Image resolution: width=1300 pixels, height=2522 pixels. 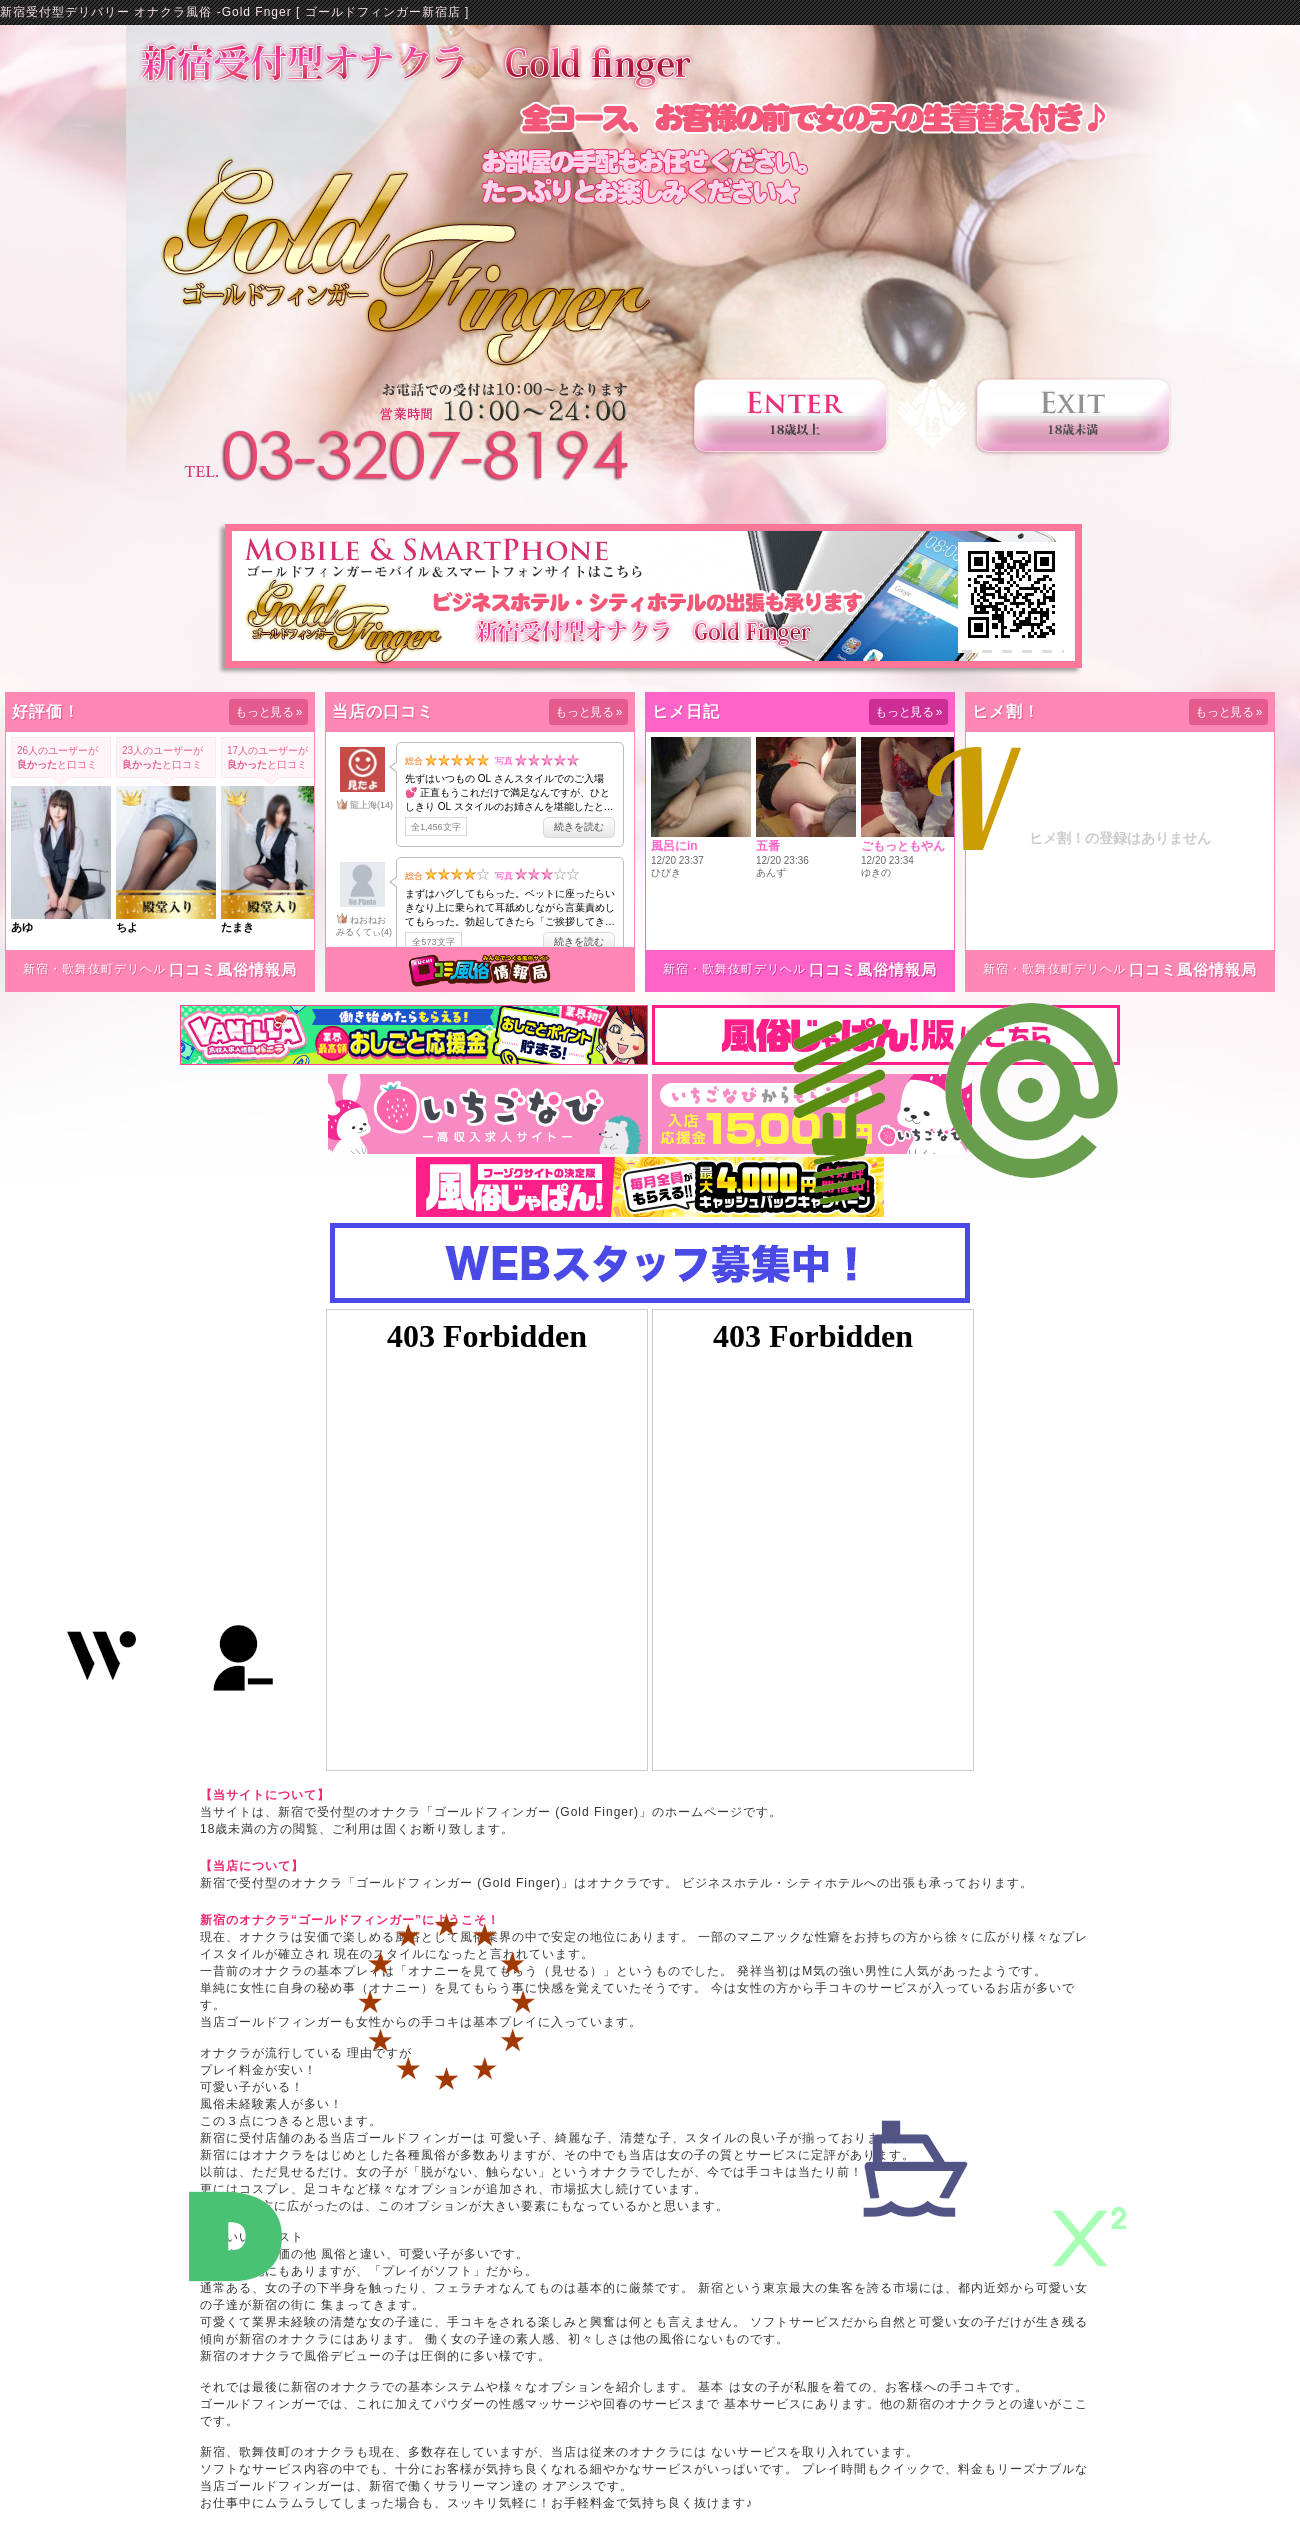 What do you see at coordinates (446, 2001) in the screenshot?
I see `indicates EU-related content or services` at bounding box center [446, 2001].